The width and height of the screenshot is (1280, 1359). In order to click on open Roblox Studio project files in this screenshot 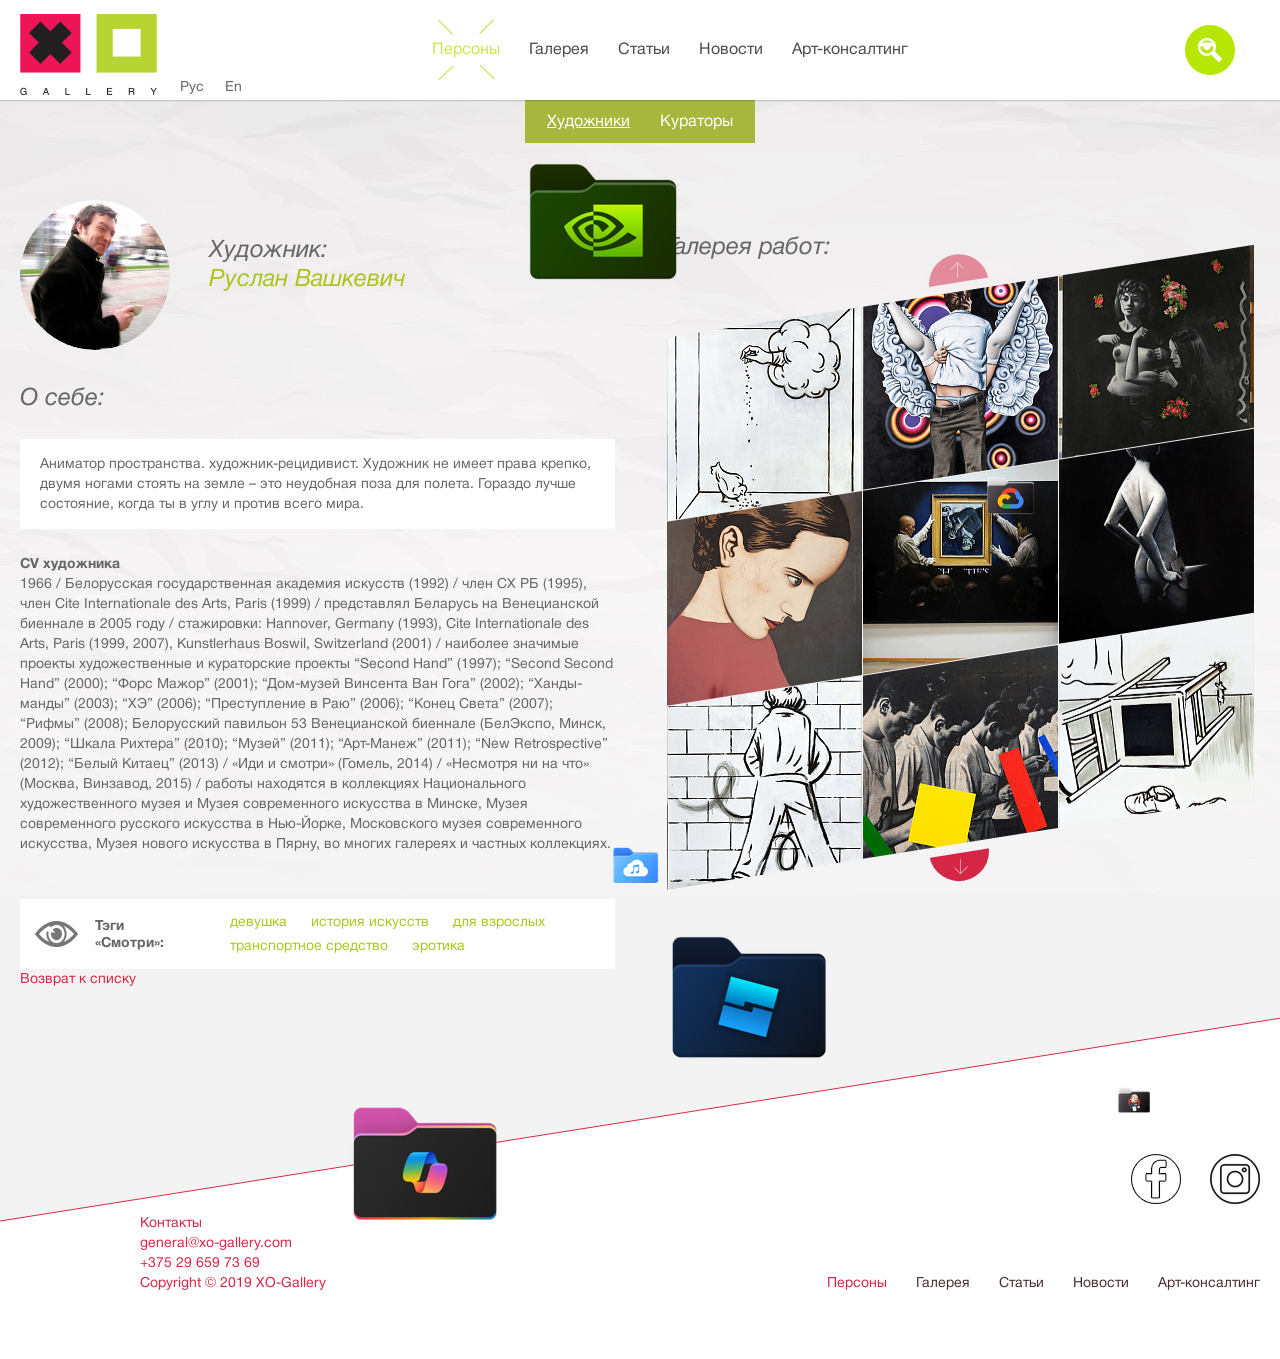, I will do `click(748, 1001)`.